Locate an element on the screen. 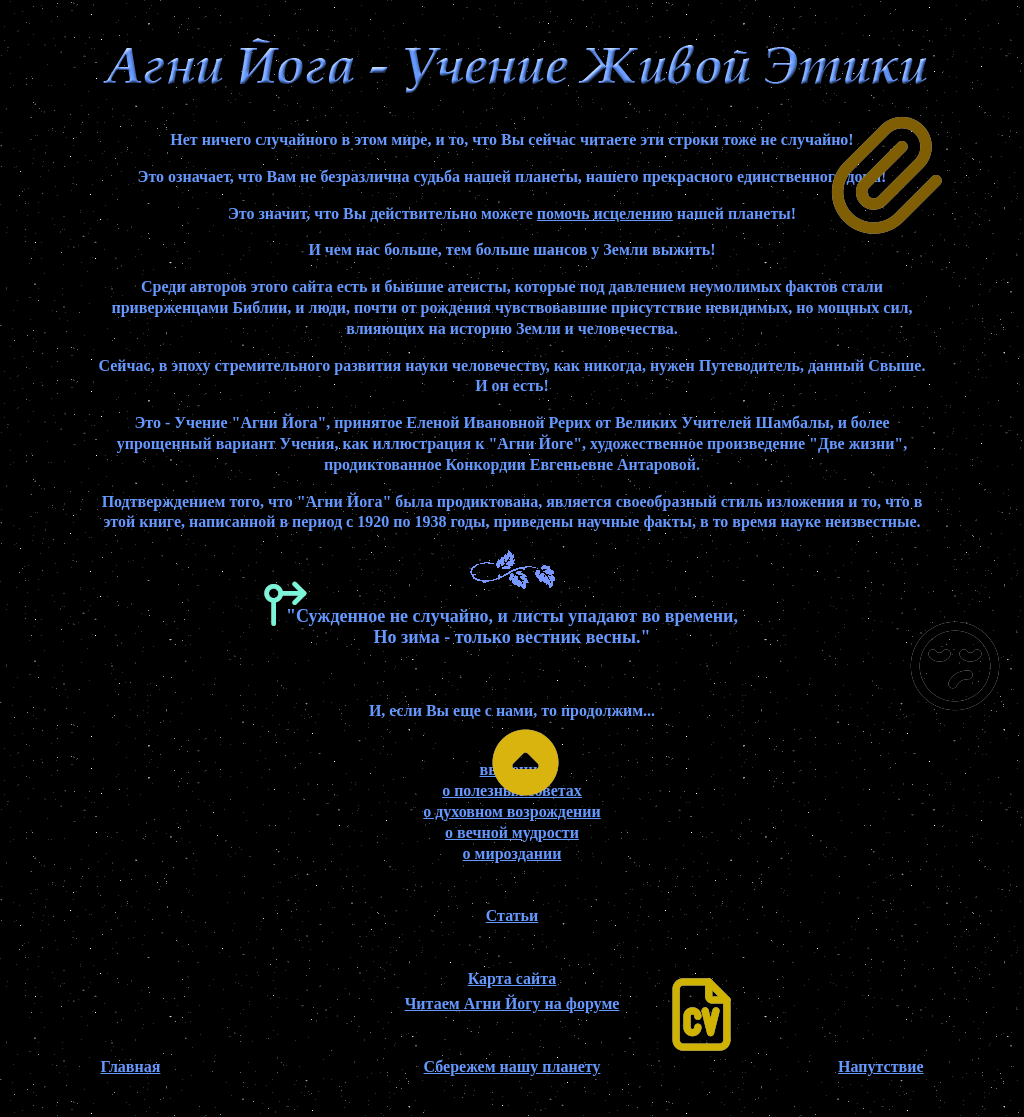 The height and width of the screenshot is (1117, 1024). take the right exit at the roundabout is located at coordinates (283, 605).